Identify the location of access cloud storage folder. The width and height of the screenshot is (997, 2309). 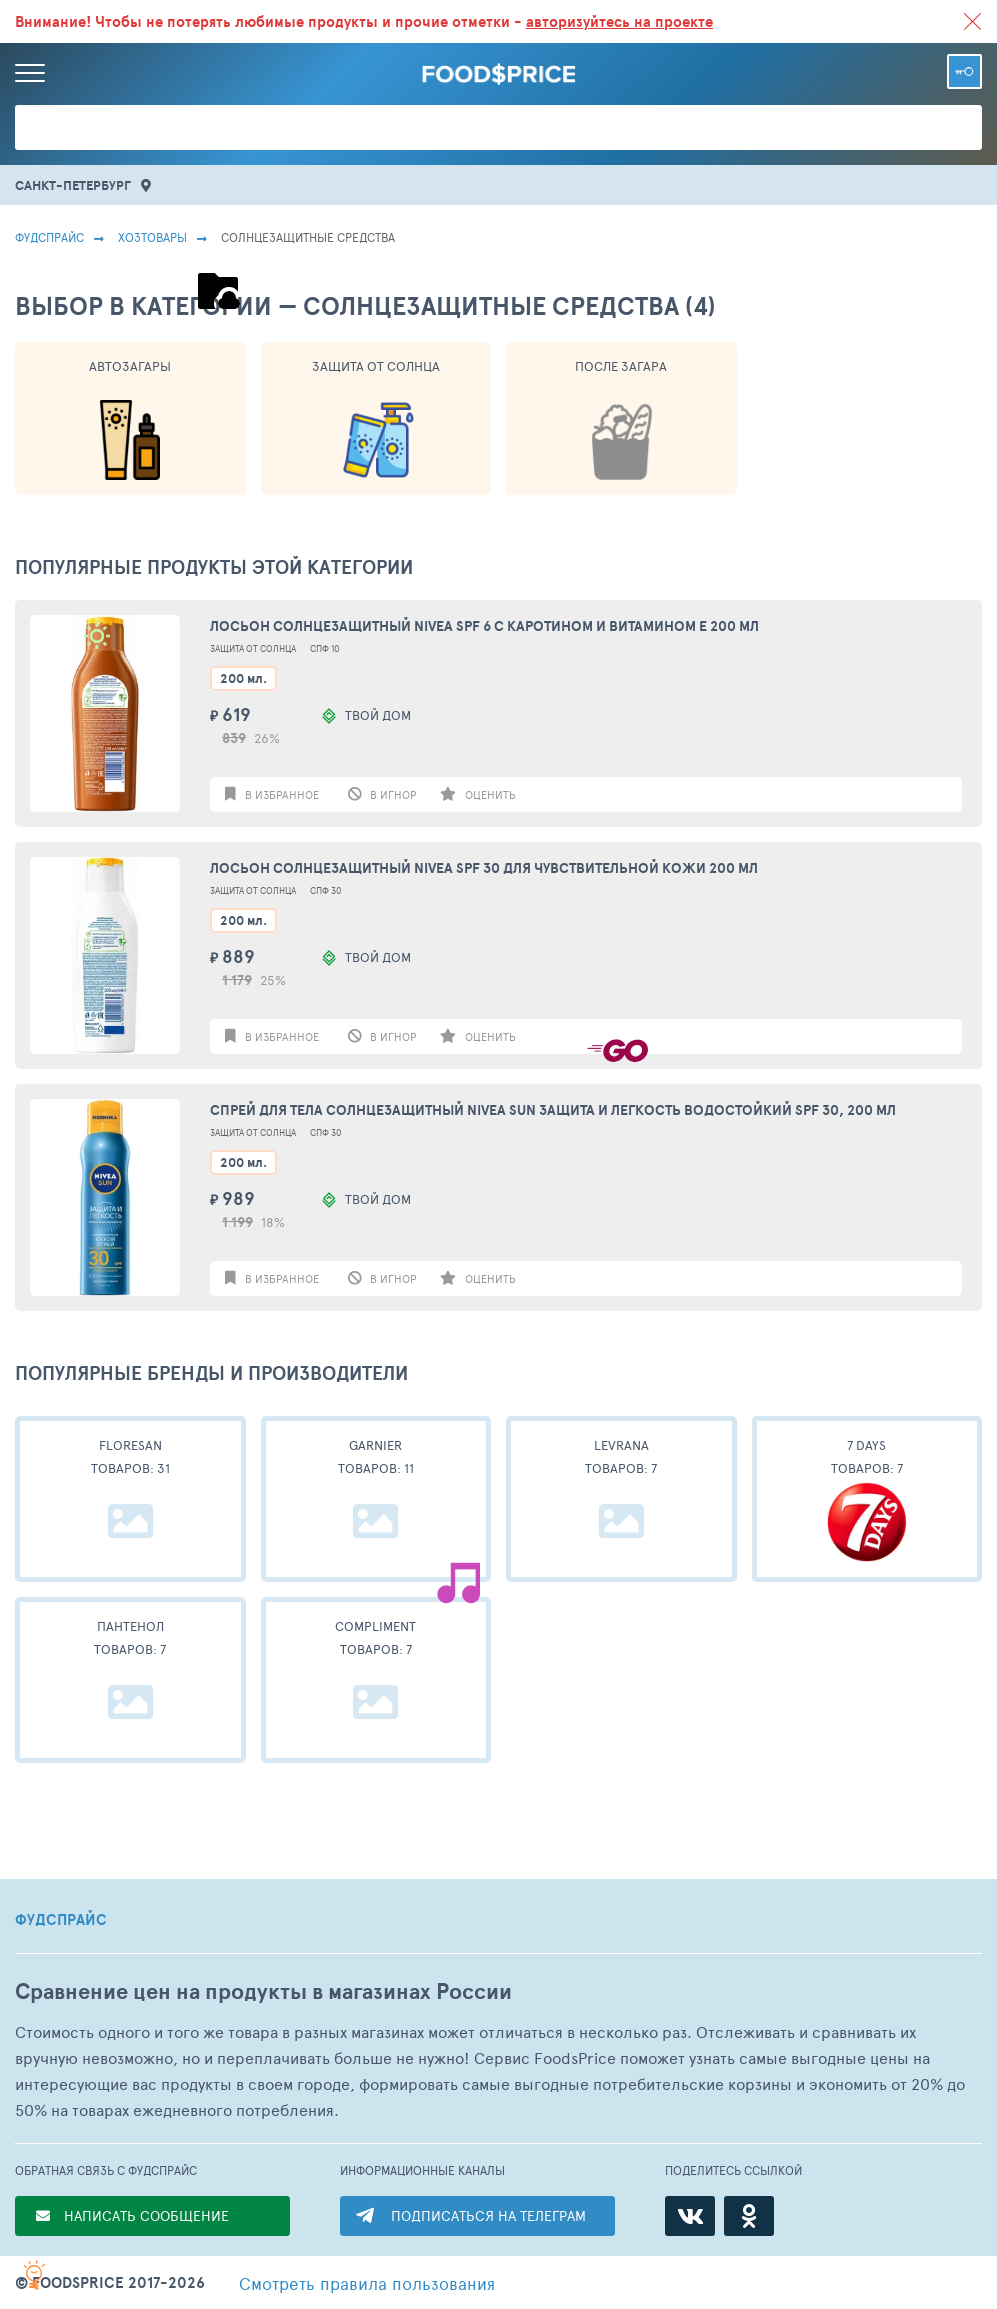
(218, 291).